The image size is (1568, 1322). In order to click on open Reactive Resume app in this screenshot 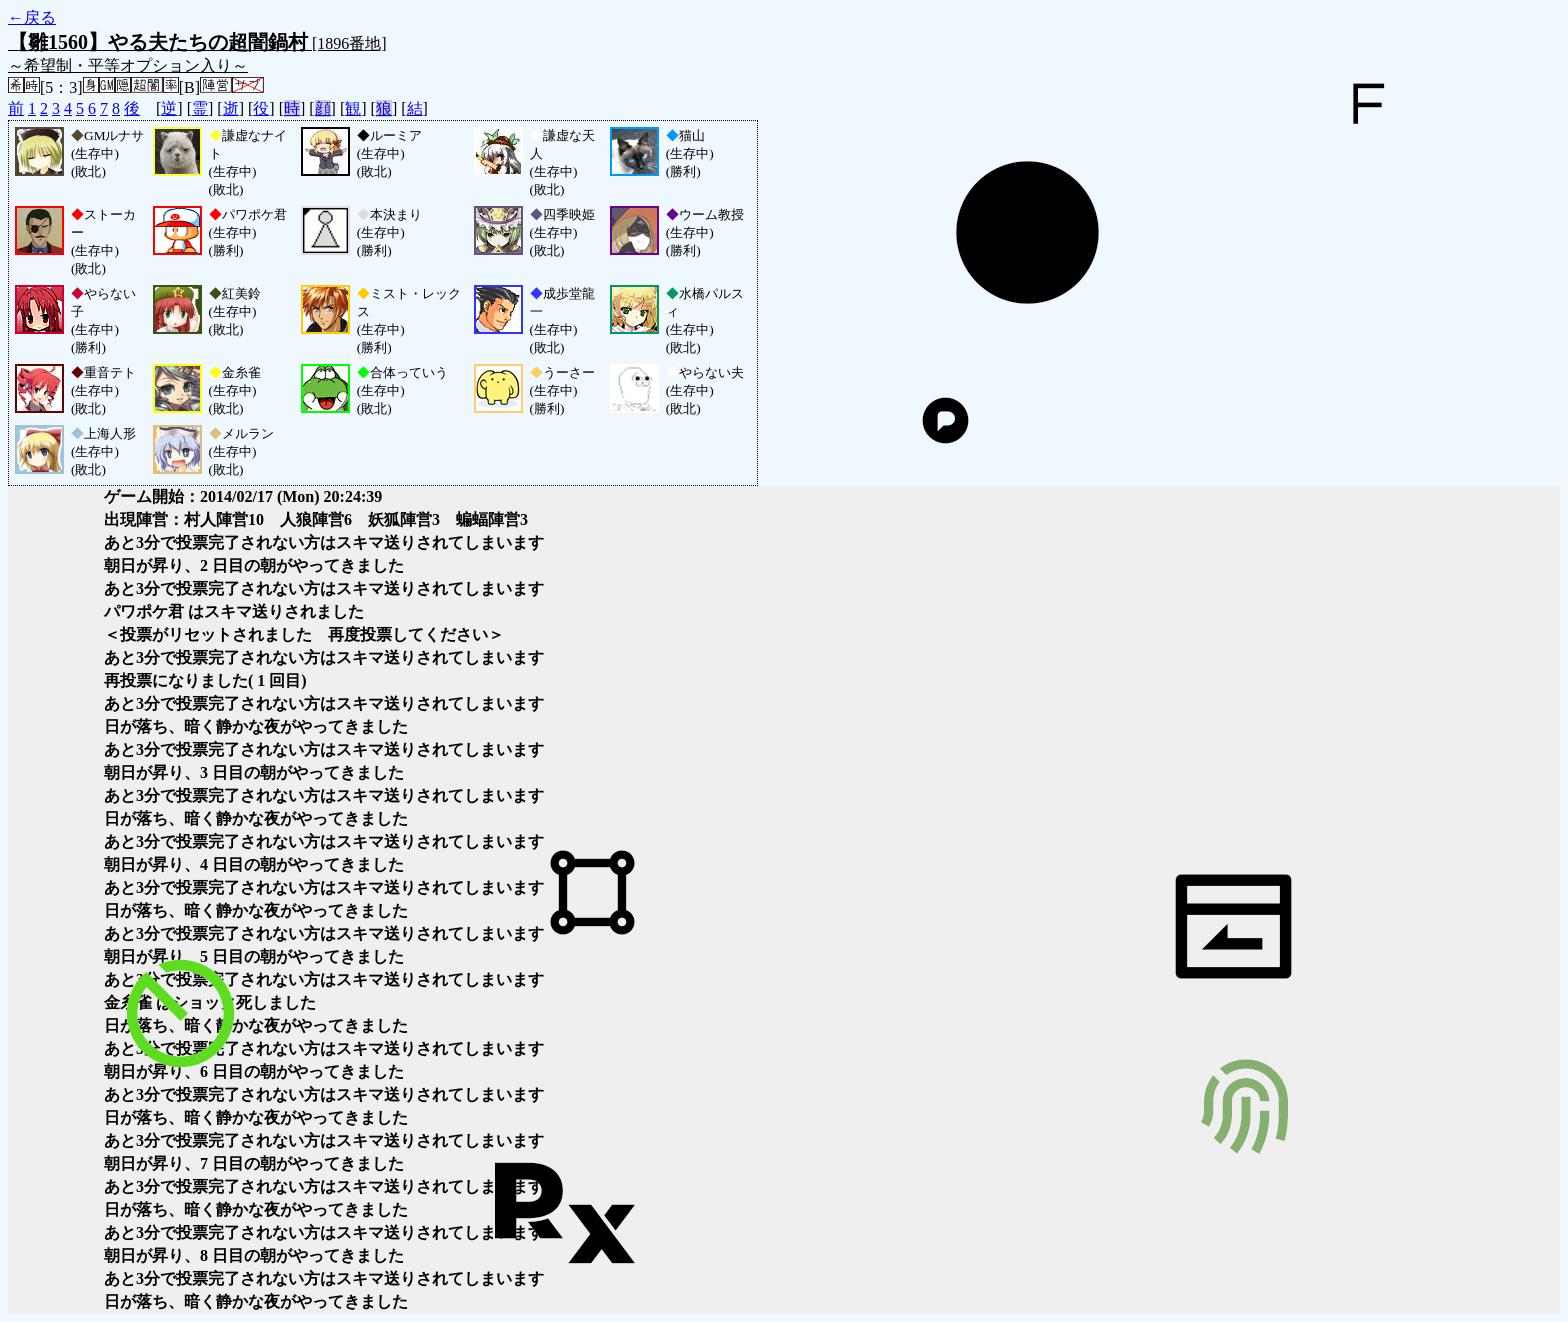, I will do `click(565, 1213)`.